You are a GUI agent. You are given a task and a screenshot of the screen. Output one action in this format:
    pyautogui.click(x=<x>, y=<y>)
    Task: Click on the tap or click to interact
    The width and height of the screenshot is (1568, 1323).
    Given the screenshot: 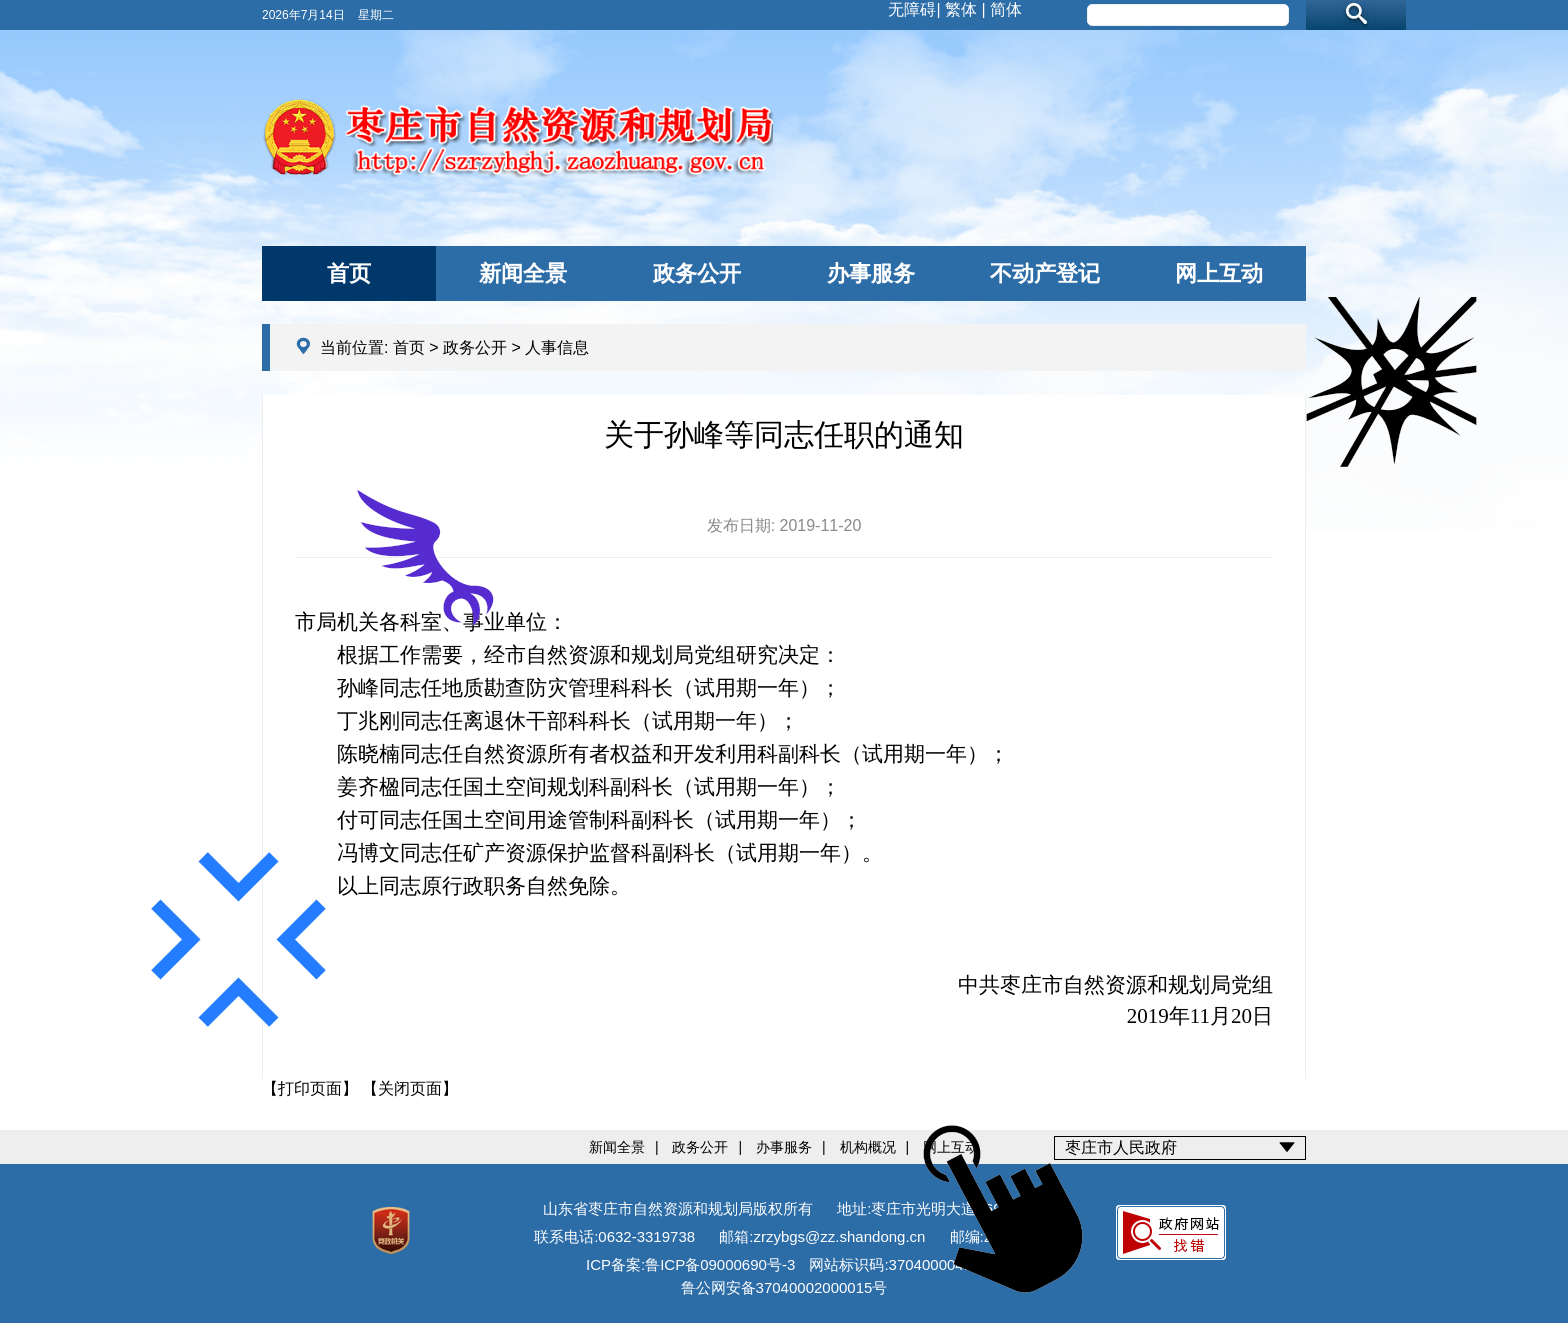 What is the action you would take?
    pyautogui.click(x=1003, y=1209)
    